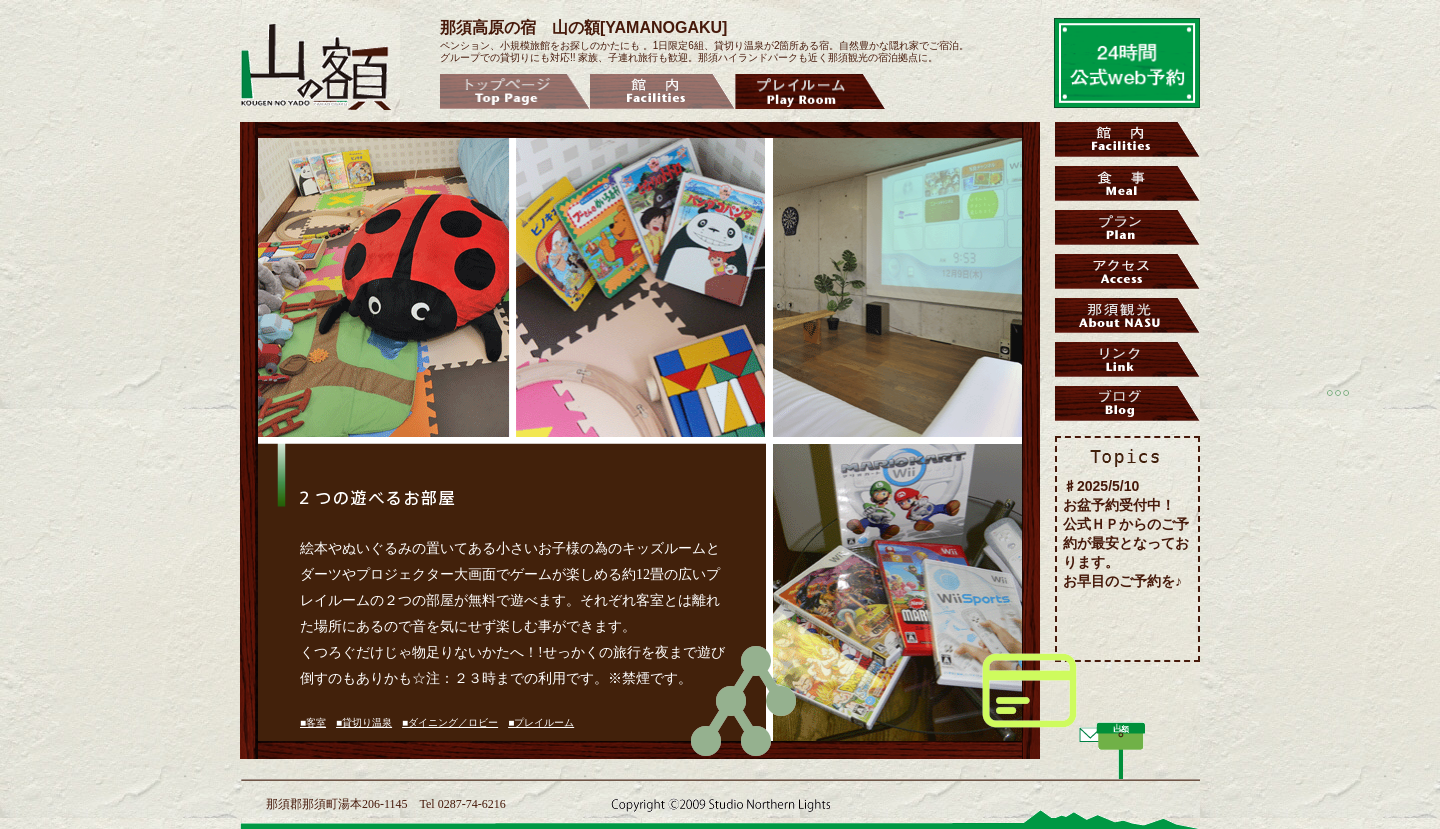 The width and height of the screenshot is (1440, 829). Describe the element at coordinates (1338, 393) in the screenshot. I see `open more options menu` at that location.